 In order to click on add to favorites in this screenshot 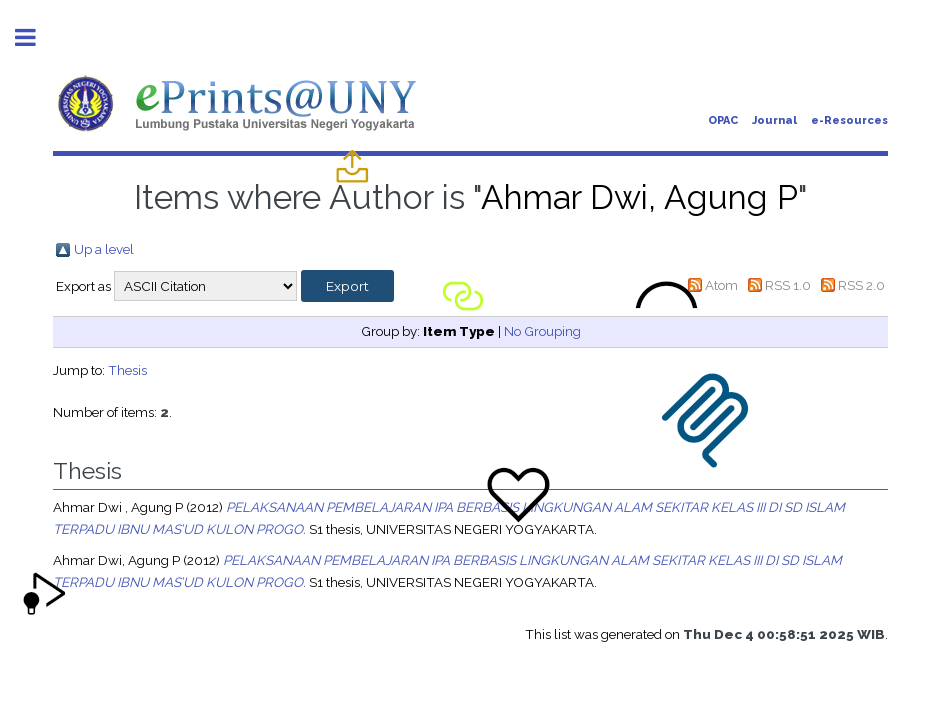, I will do `click(518, 494)`.